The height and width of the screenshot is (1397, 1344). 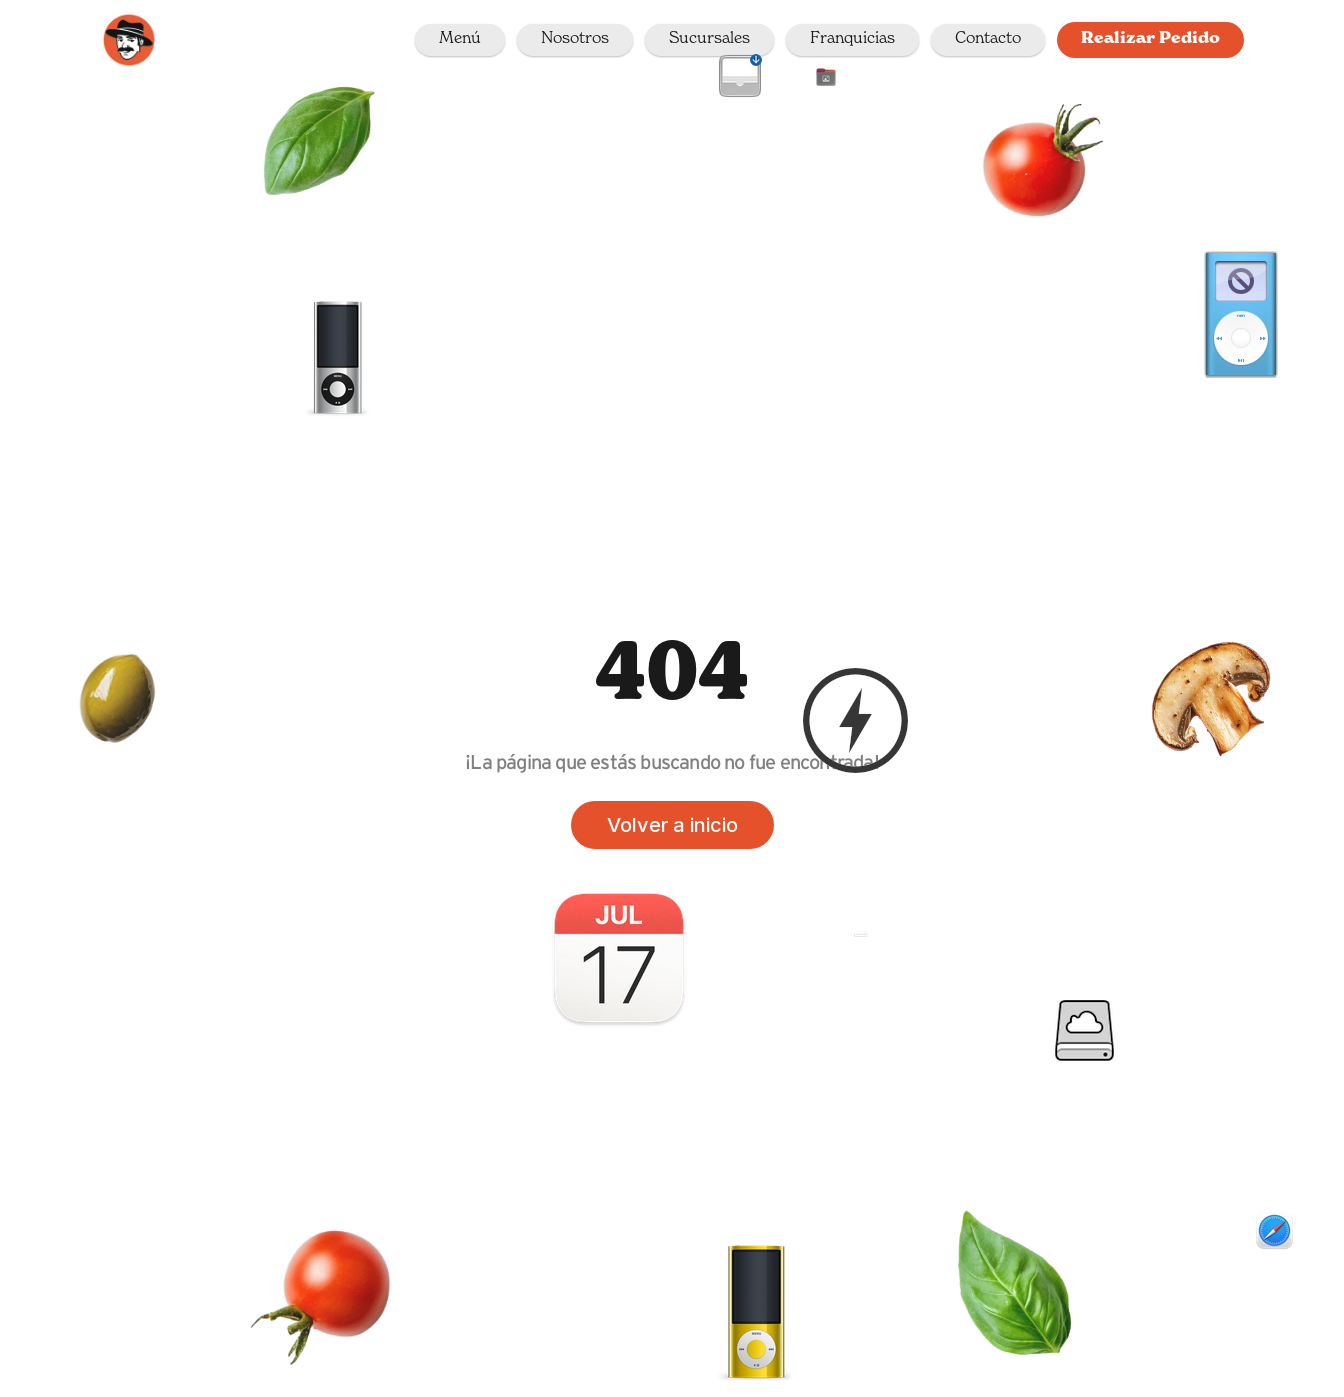 What do you see at coordinates (826, 77) in the screenshot?
I see `open your pictures folder` at bounding box center [826, 77].